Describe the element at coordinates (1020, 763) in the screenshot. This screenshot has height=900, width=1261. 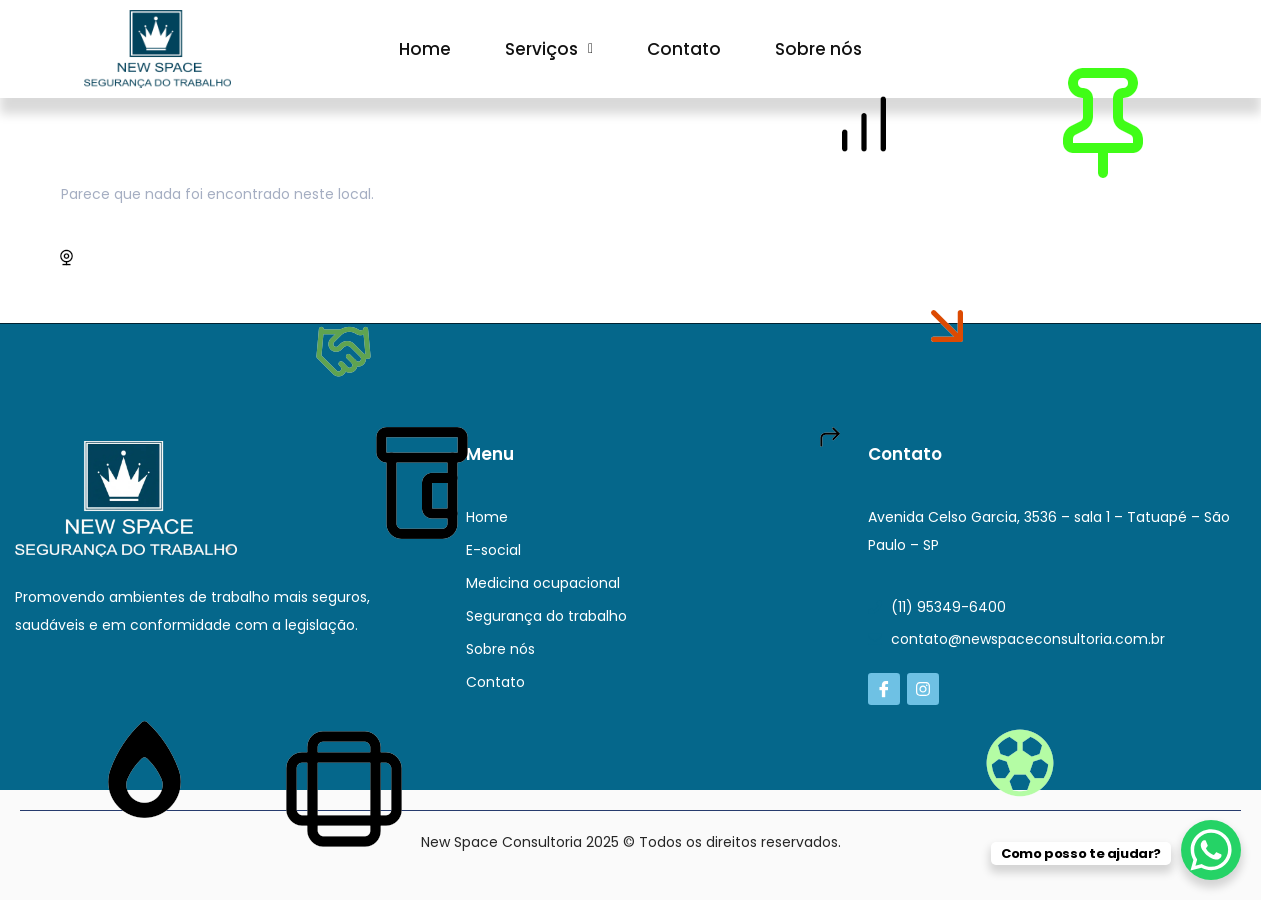
I see `access soccer or football-related content` at that location.